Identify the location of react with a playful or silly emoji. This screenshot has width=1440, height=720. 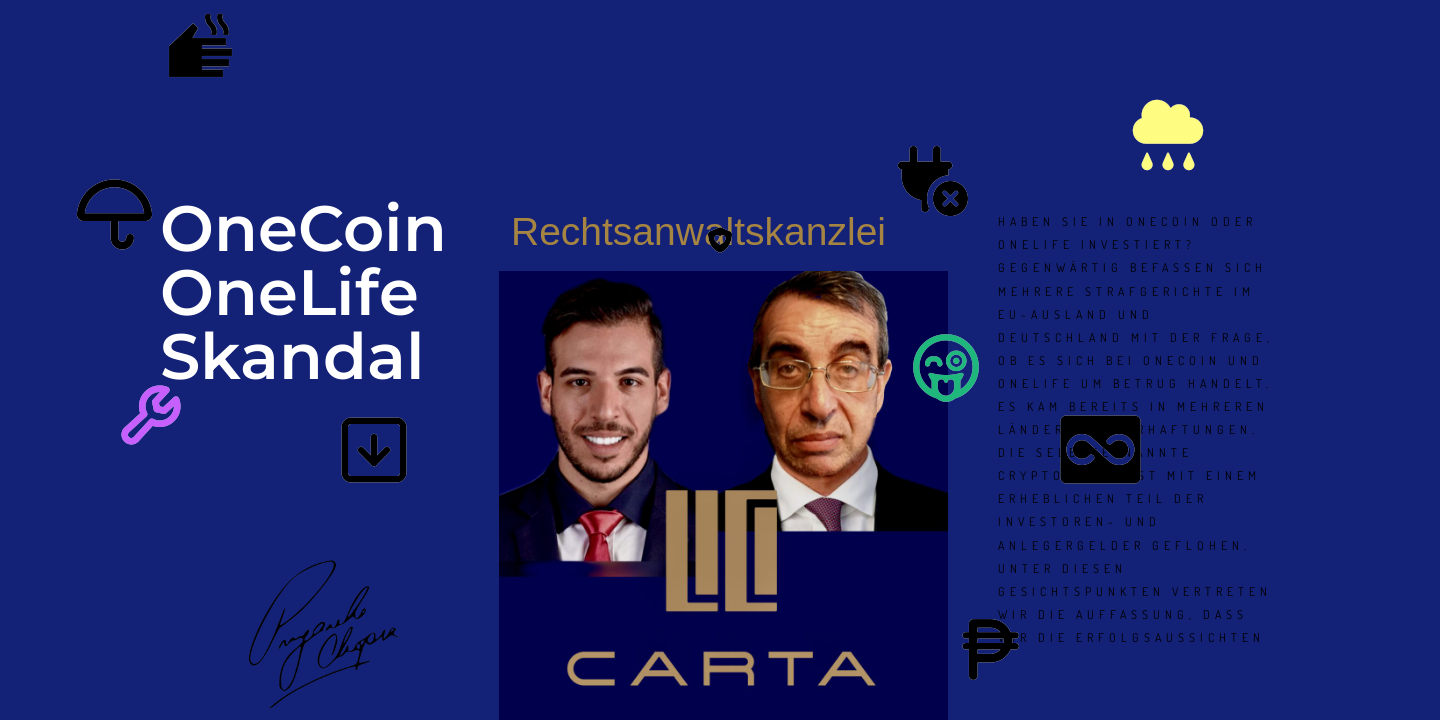
(946, 367).